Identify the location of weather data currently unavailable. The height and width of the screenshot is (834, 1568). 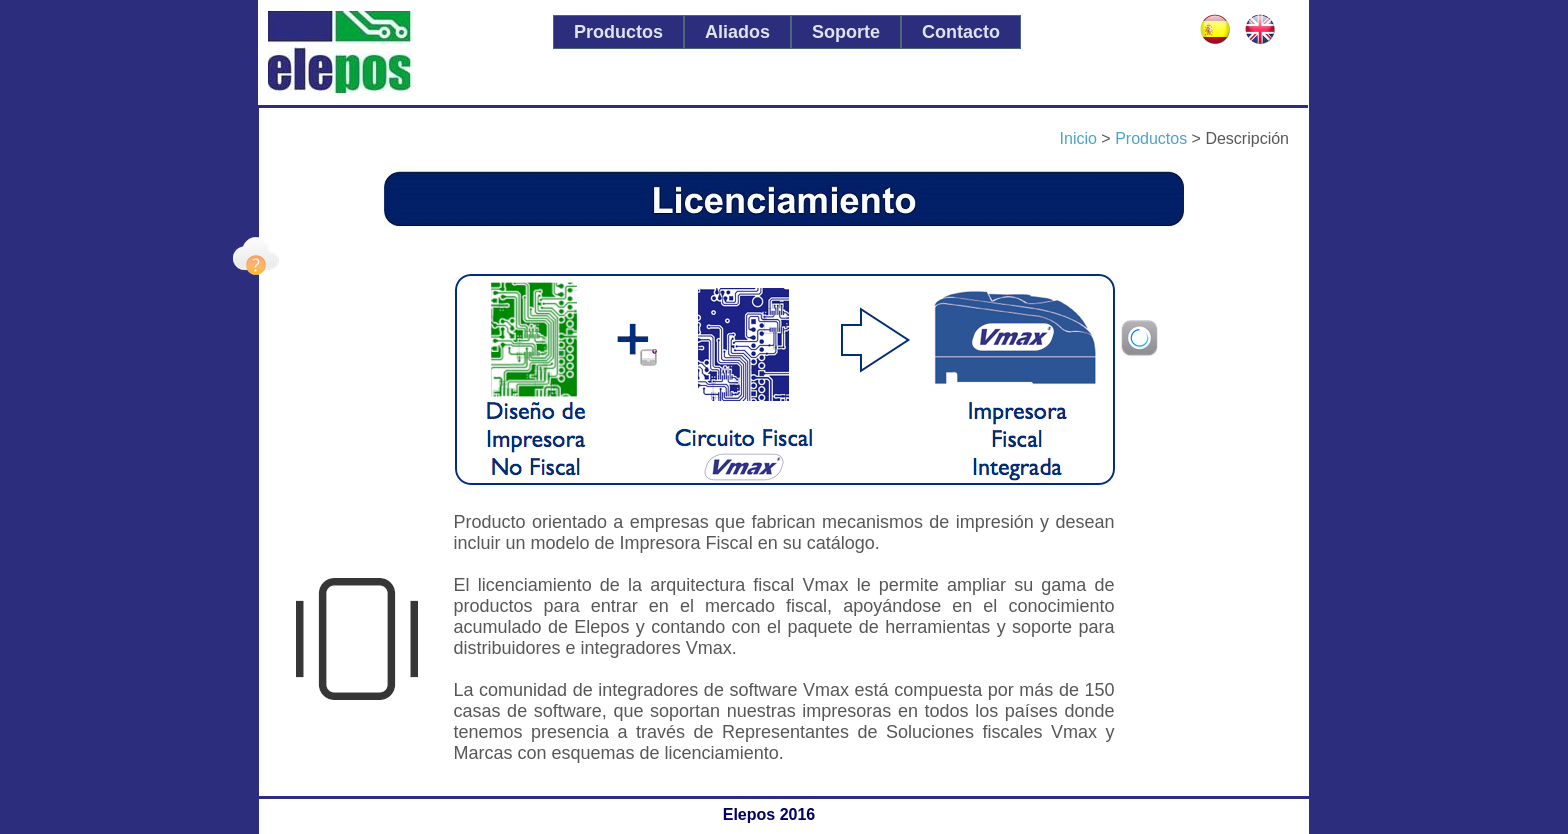
(256, 256).